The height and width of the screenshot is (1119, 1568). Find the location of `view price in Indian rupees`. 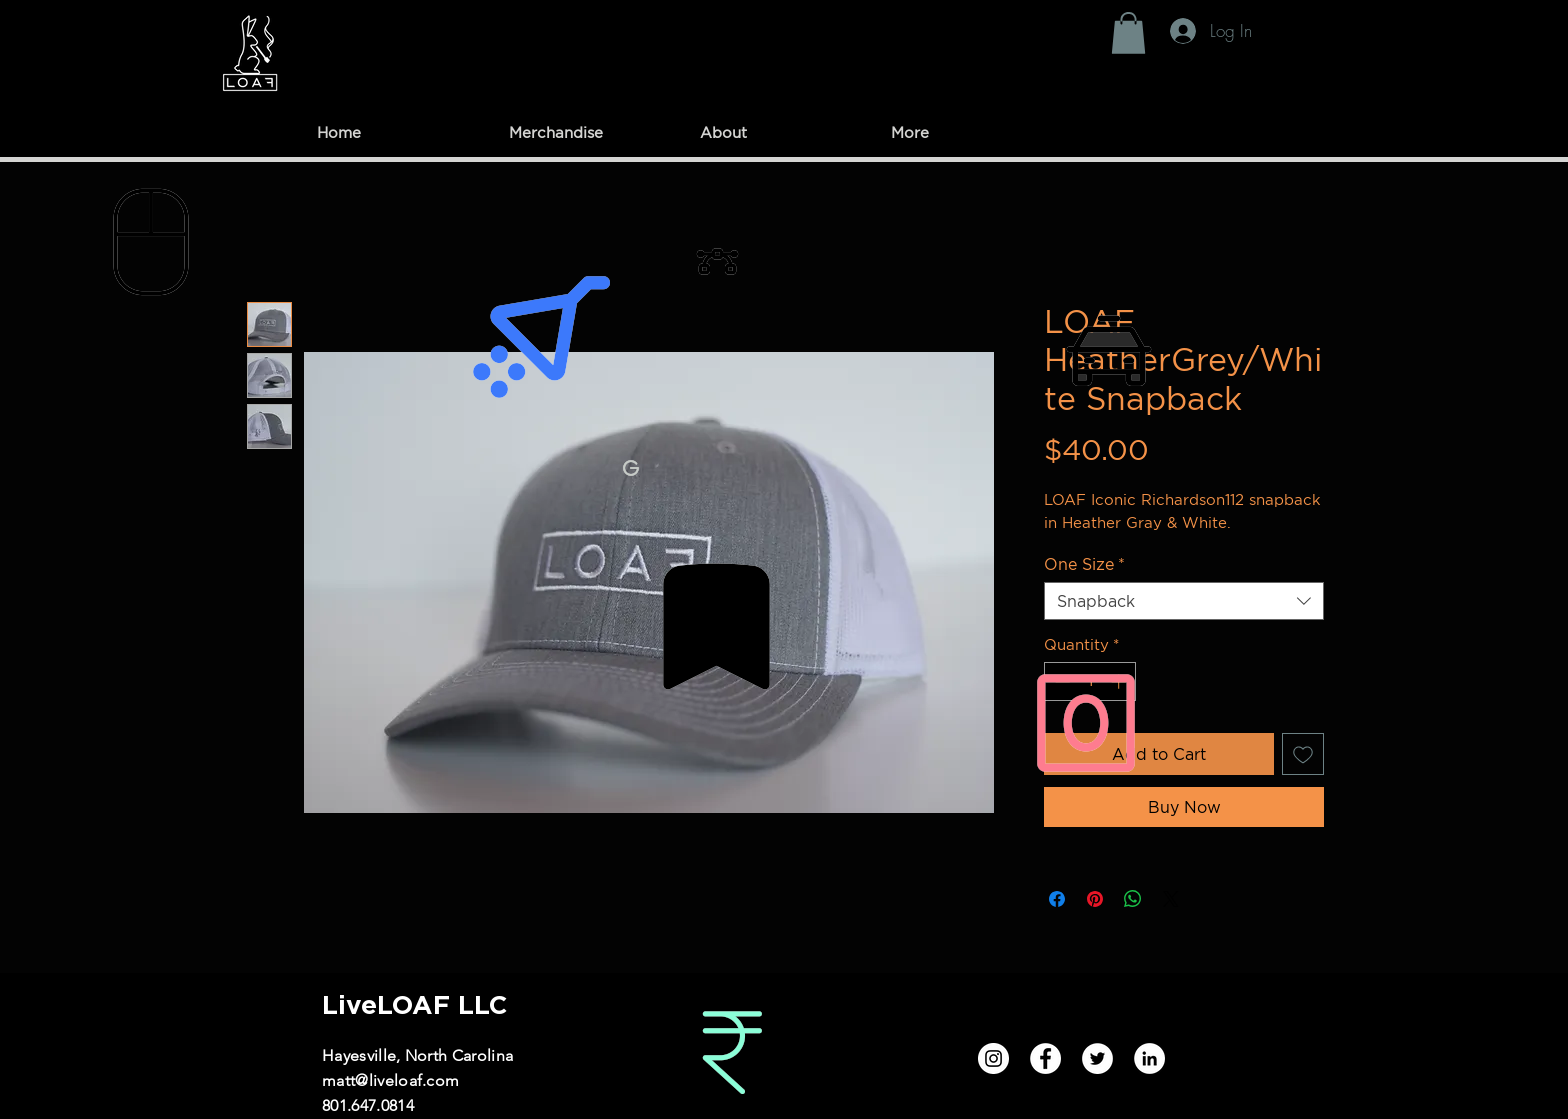

view price in Indian rupees is located at coordinates (729, 1051).